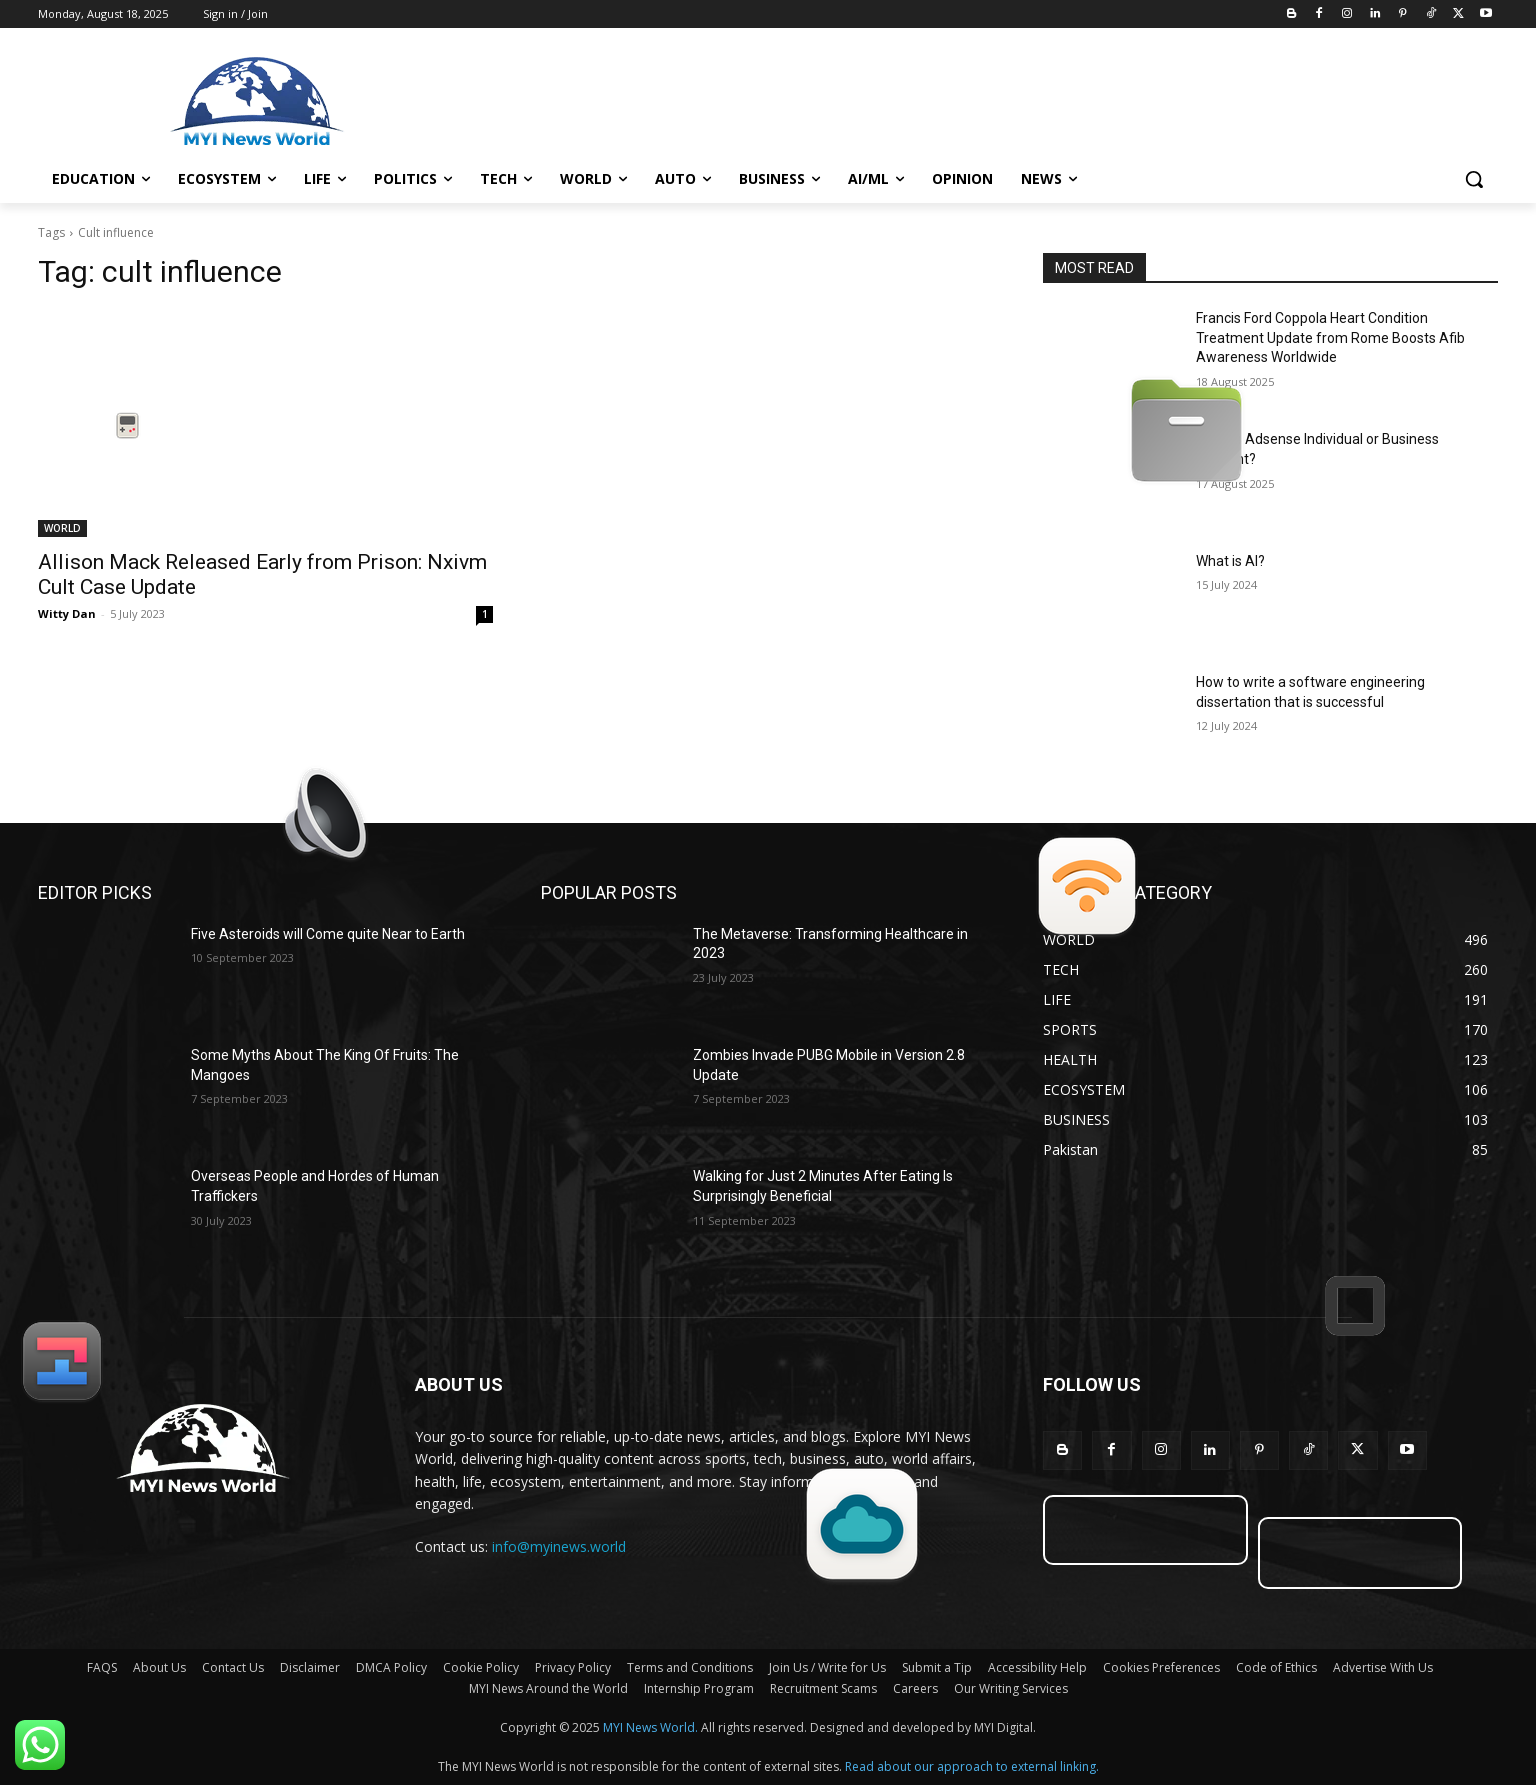  I want to click on launch quadrapassel tetris-style puzzle game, so click(62, 1361).